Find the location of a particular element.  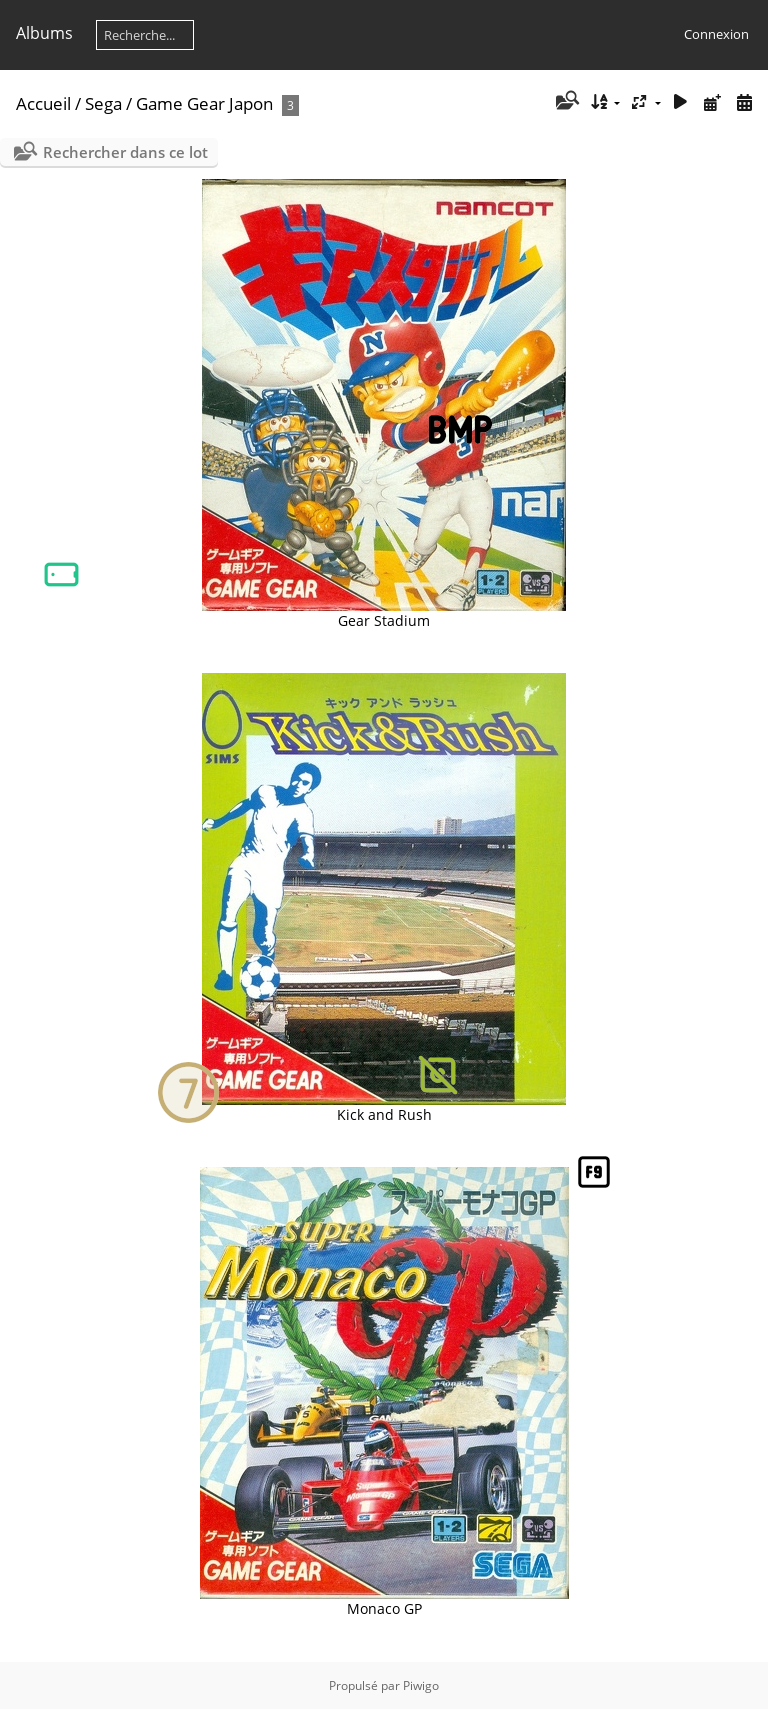

indicates step seven in a numbered process is located at coordinates (188, 1092).